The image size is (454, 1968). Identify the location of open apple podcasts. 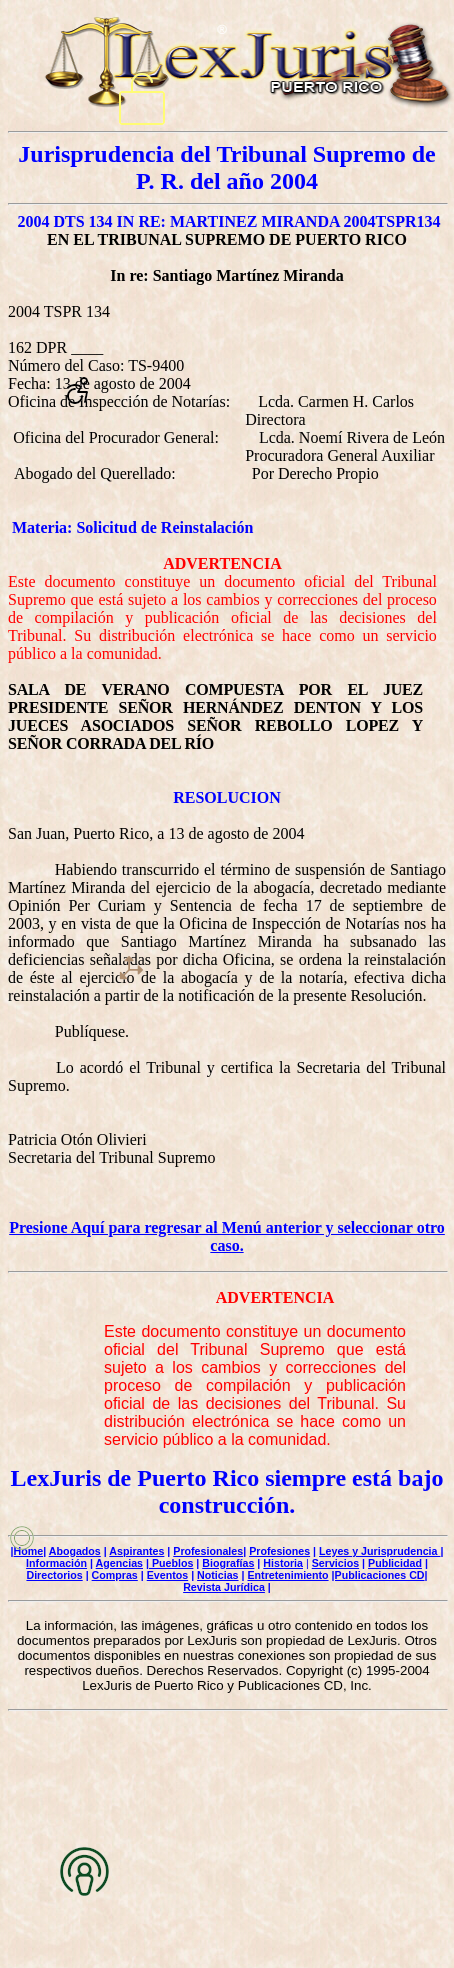
(84, 1871).